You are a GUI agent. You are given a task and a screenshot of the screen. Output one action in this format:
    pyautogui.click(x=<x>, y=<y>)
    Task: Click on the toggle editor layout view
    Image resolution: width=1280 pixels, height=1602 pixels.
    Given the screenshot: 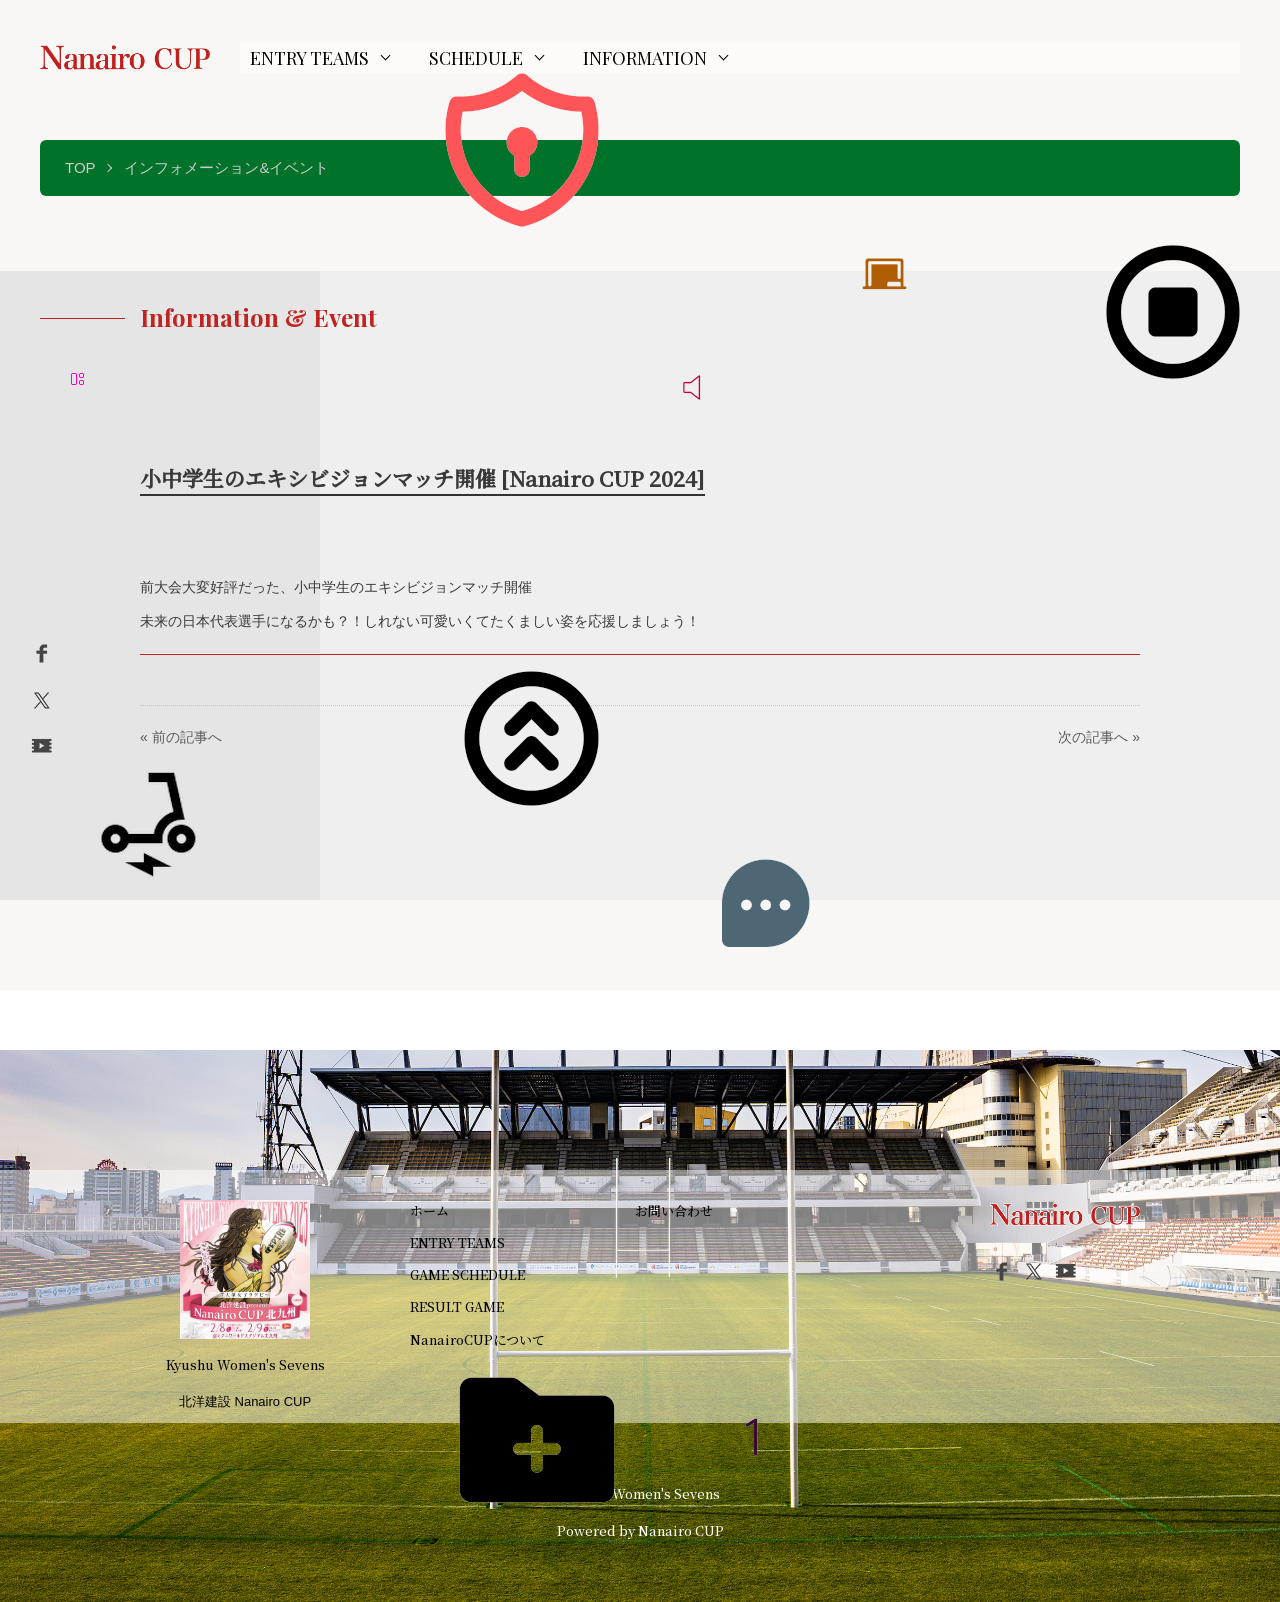 What is the action you would take?
    pyautogui.click(x=77, y=379)
    